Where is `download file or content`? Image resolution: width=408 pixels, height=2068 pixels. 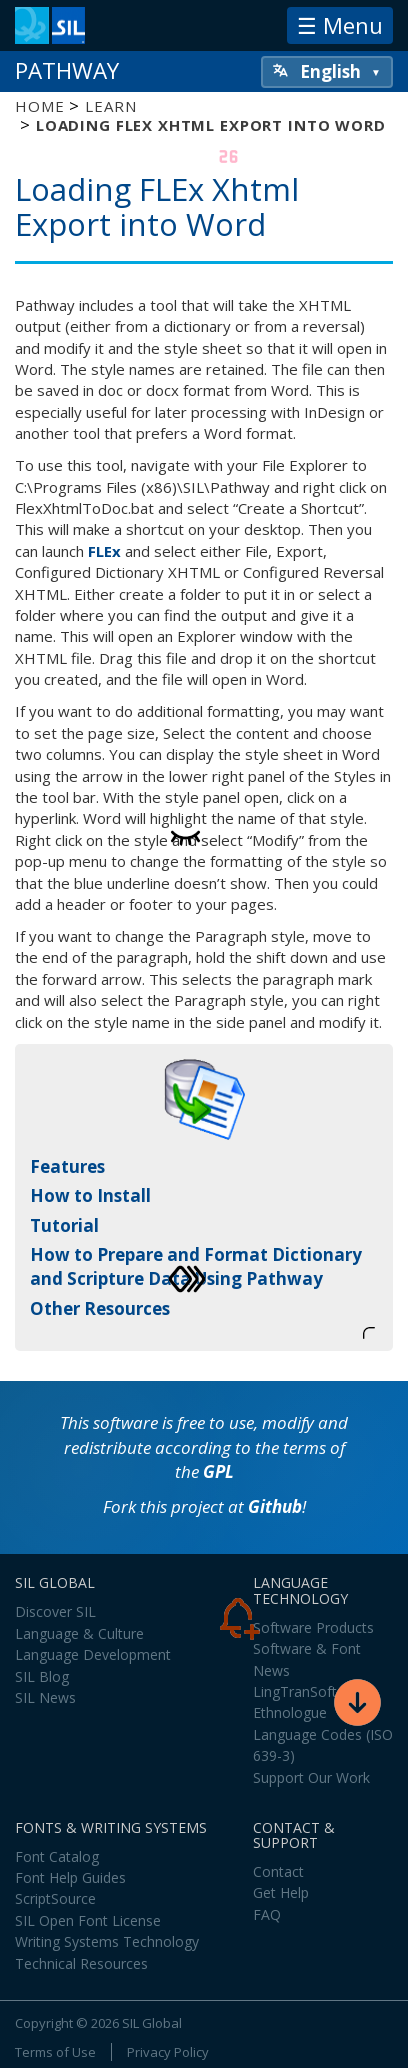
download file or content is located at coordinates (357, 1702).